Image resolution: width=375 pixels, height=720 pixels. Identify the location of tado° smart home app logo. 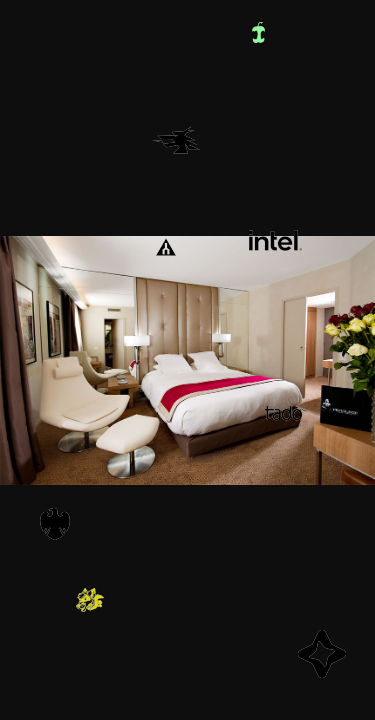
(286, 413).